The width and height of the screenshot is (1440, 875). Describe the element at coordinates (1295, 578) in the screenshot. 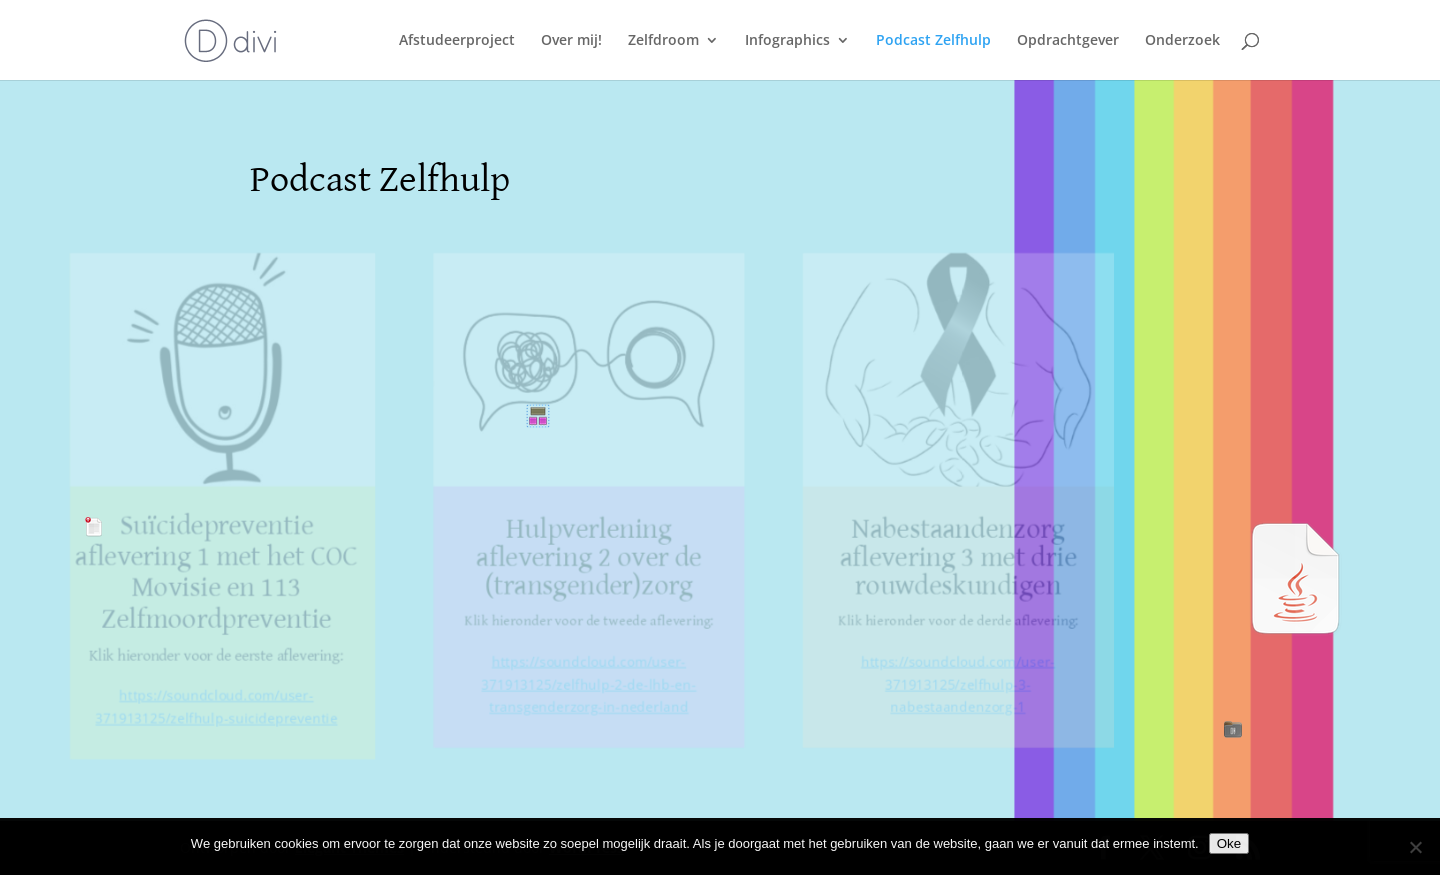

I see `java source code file` at that location.